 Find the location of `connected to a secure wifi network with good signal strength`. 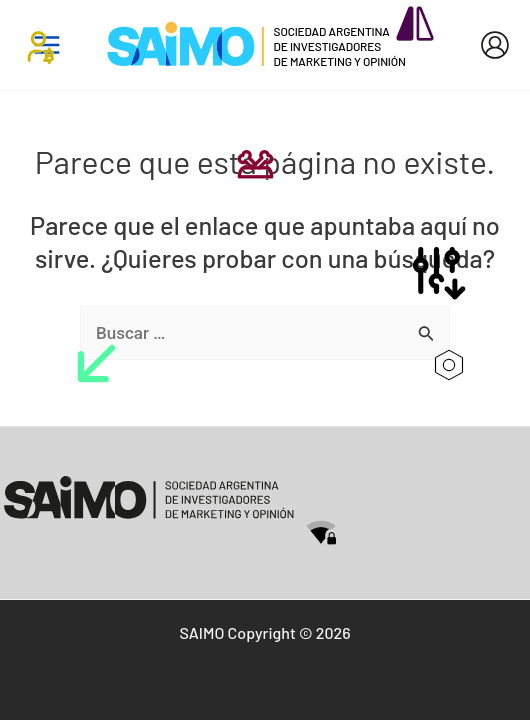

connected to a secure wifi network with good signal strength is located at coordinates (321, 532).